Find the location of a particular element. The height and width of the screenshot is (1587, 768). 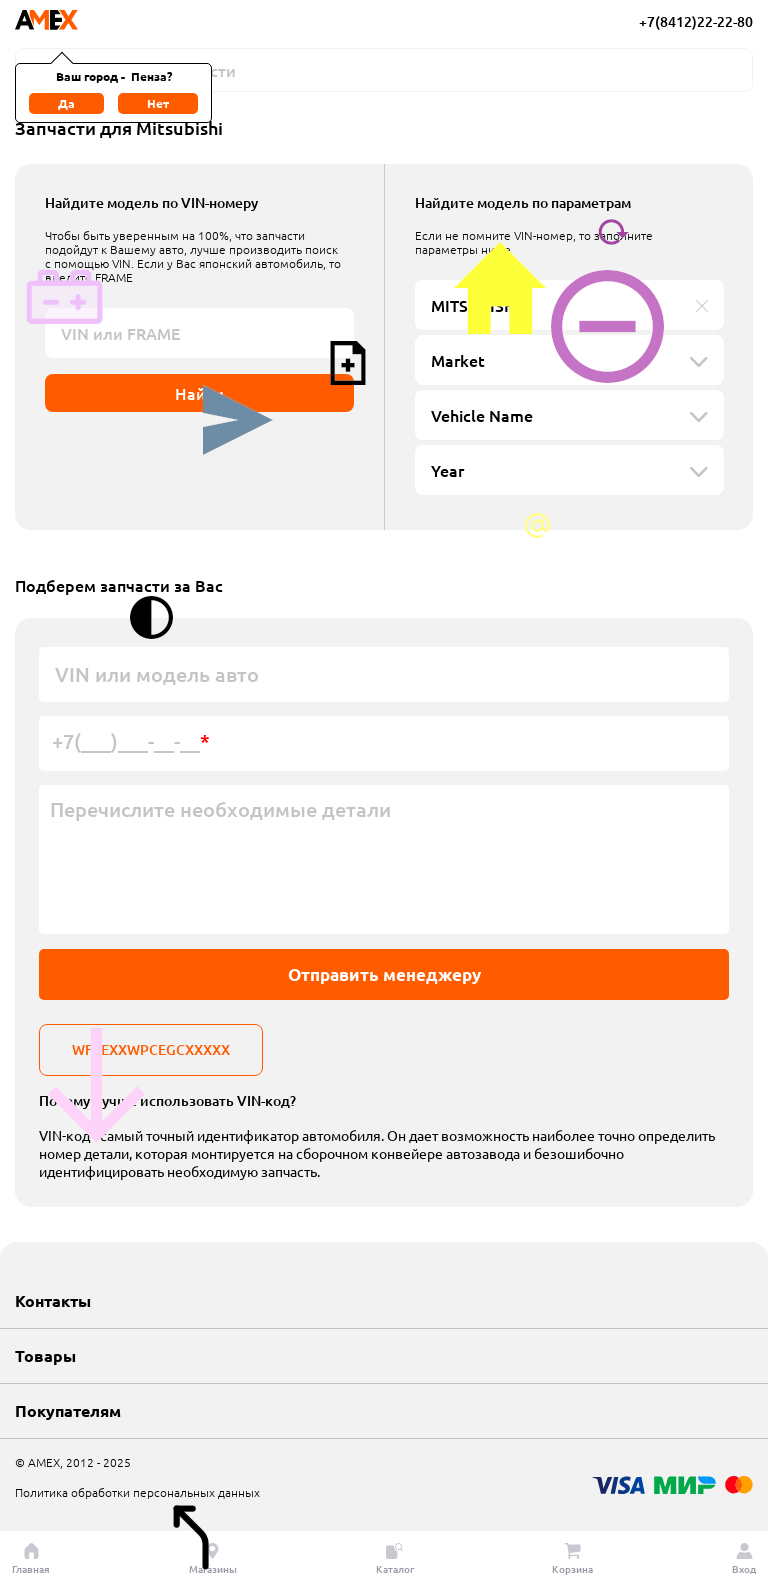

remove an item from a list or cart is located at coordinates (607, 326).